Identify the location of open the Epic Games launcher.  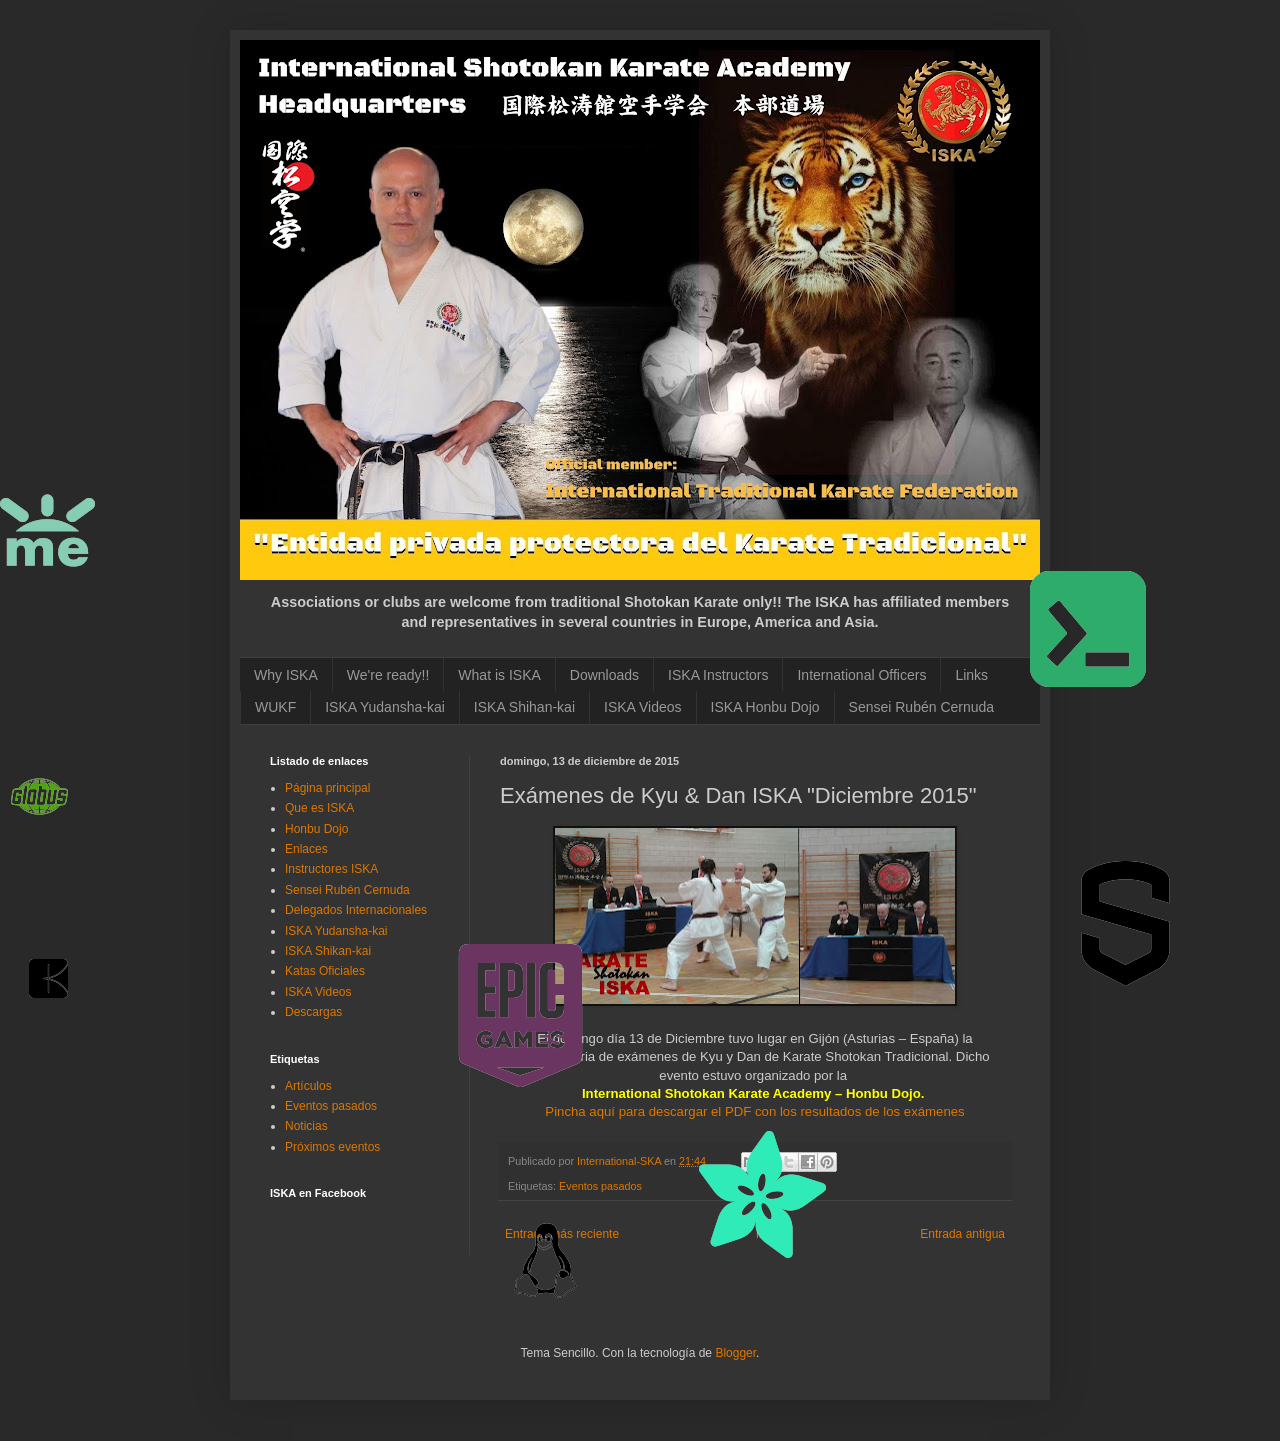
(520, 1015).